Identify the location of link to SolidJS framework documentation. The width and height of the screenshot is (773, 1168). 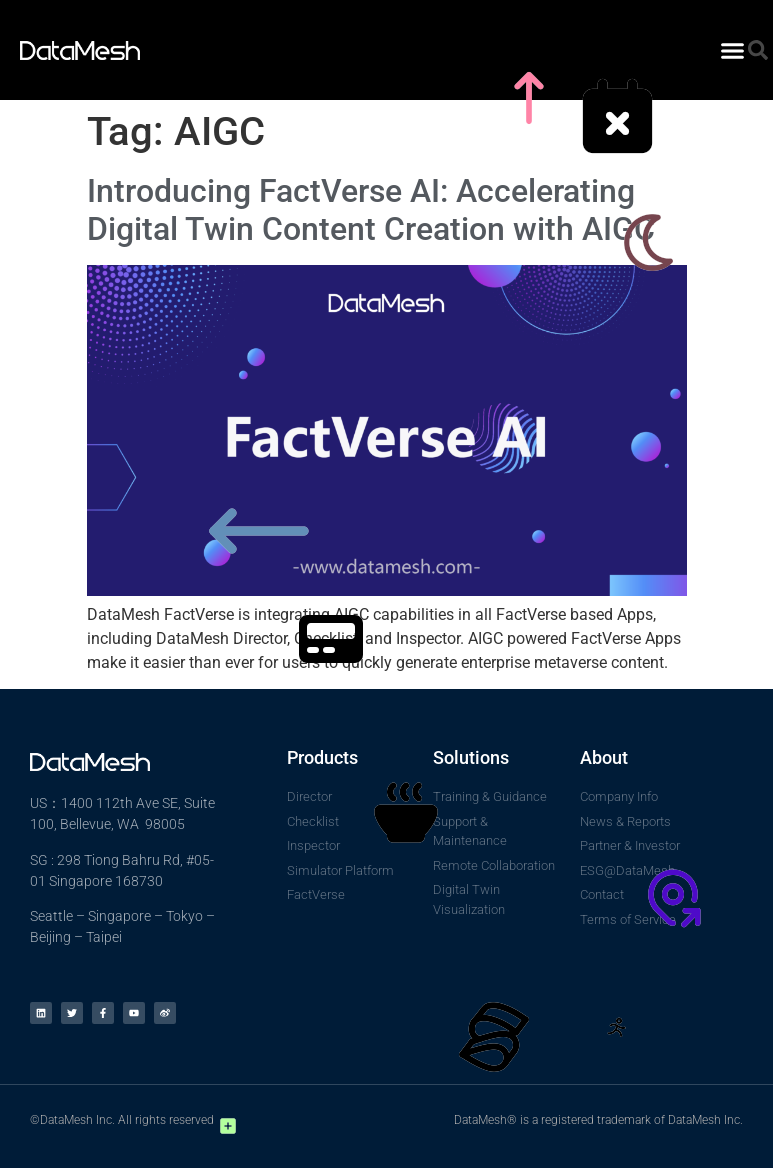
(494, 1037).